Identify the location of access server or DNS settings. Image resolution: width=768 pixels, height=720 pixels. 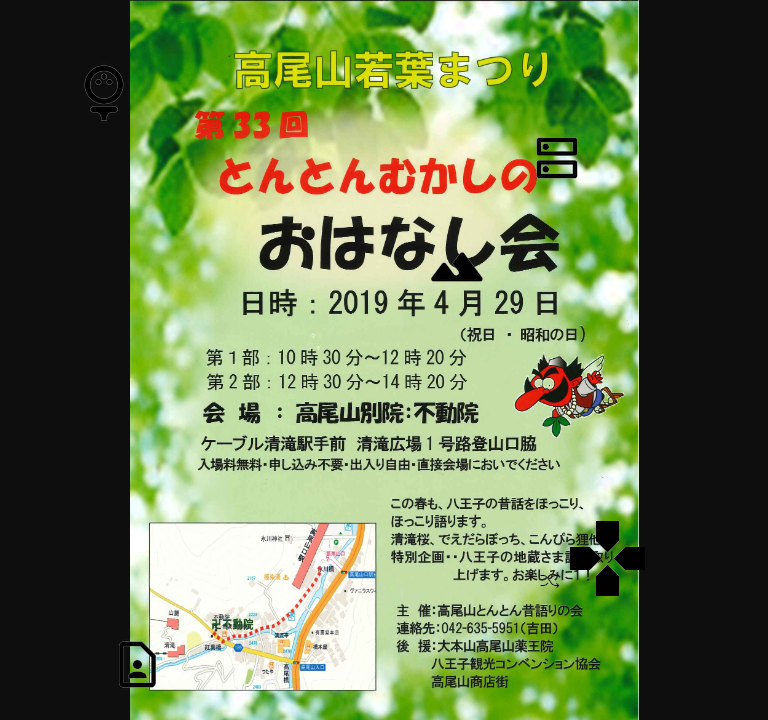
(557, 158).